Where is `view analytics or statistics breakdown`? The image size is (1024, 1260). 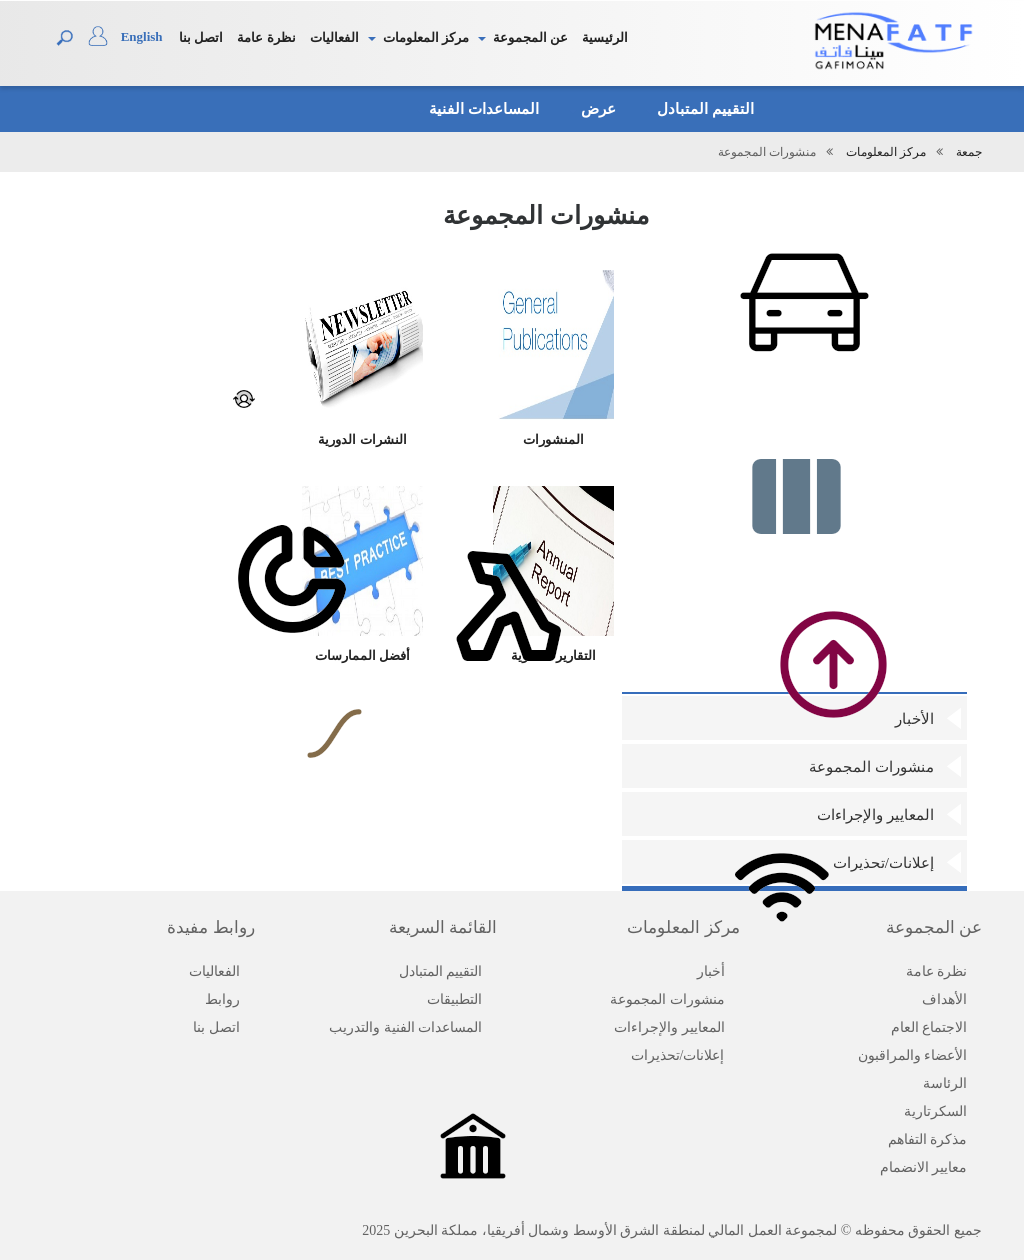 view analytics or statistics breakdown is located at coordinates (292, 578).